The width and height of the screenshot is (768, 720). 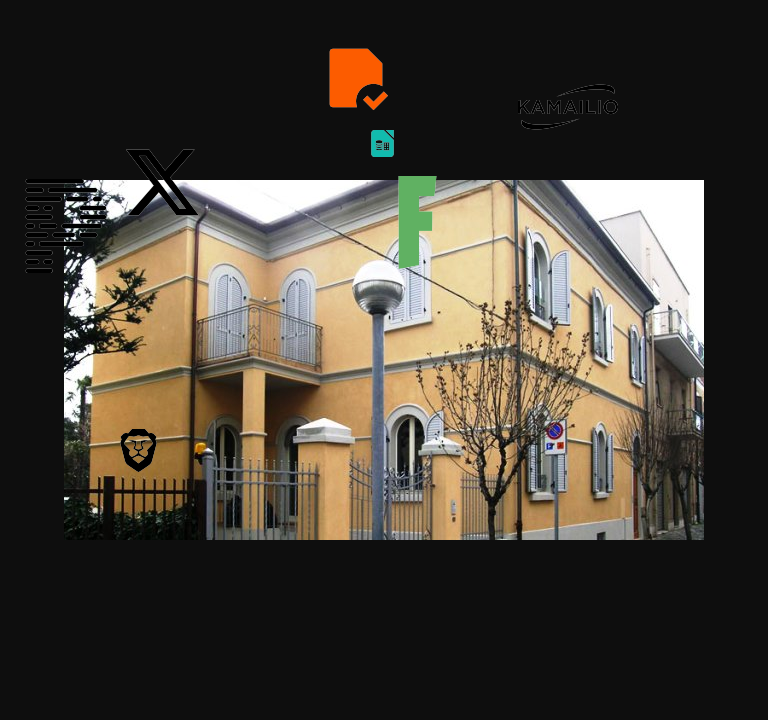 I want to click on prettier code formatter logo, so click(x=66, y=226).